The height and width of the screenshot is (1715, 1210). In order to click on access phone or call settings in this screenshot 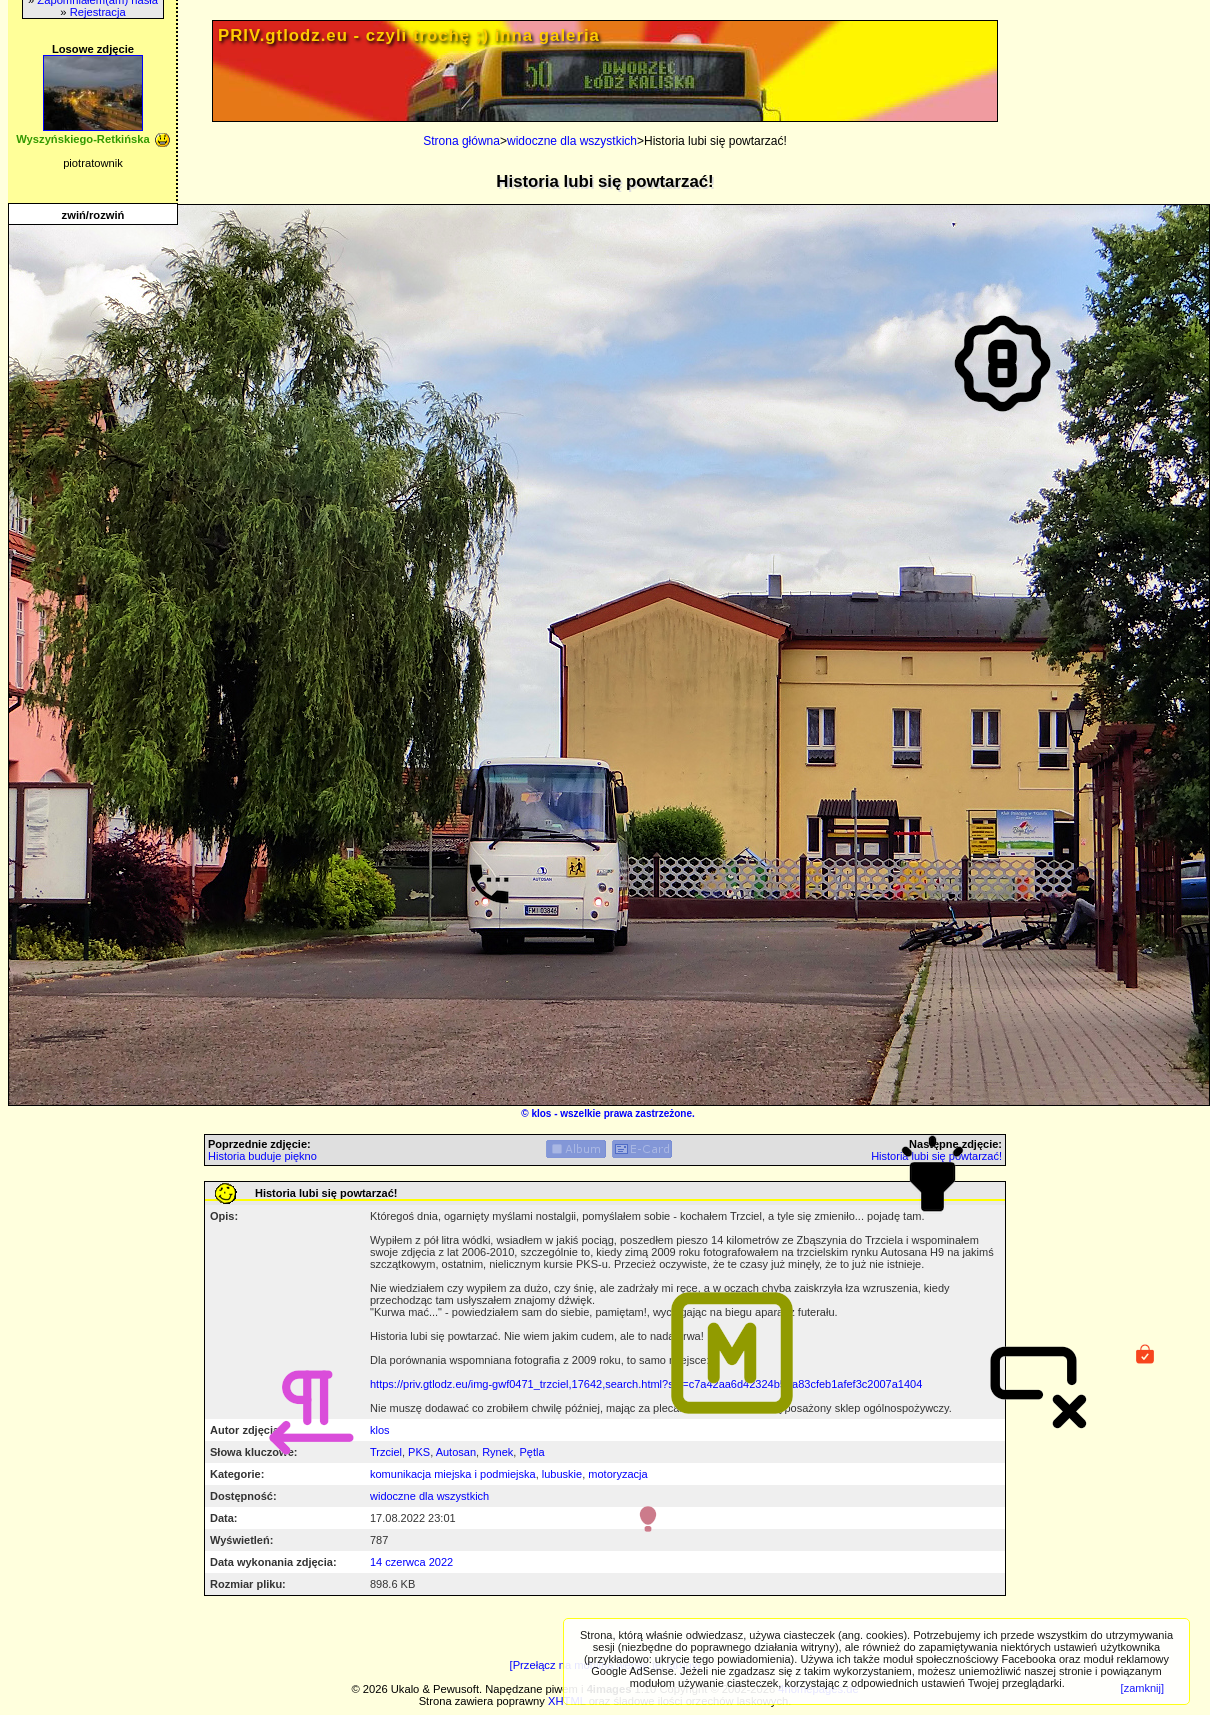, I will do `click(489, 884)`.